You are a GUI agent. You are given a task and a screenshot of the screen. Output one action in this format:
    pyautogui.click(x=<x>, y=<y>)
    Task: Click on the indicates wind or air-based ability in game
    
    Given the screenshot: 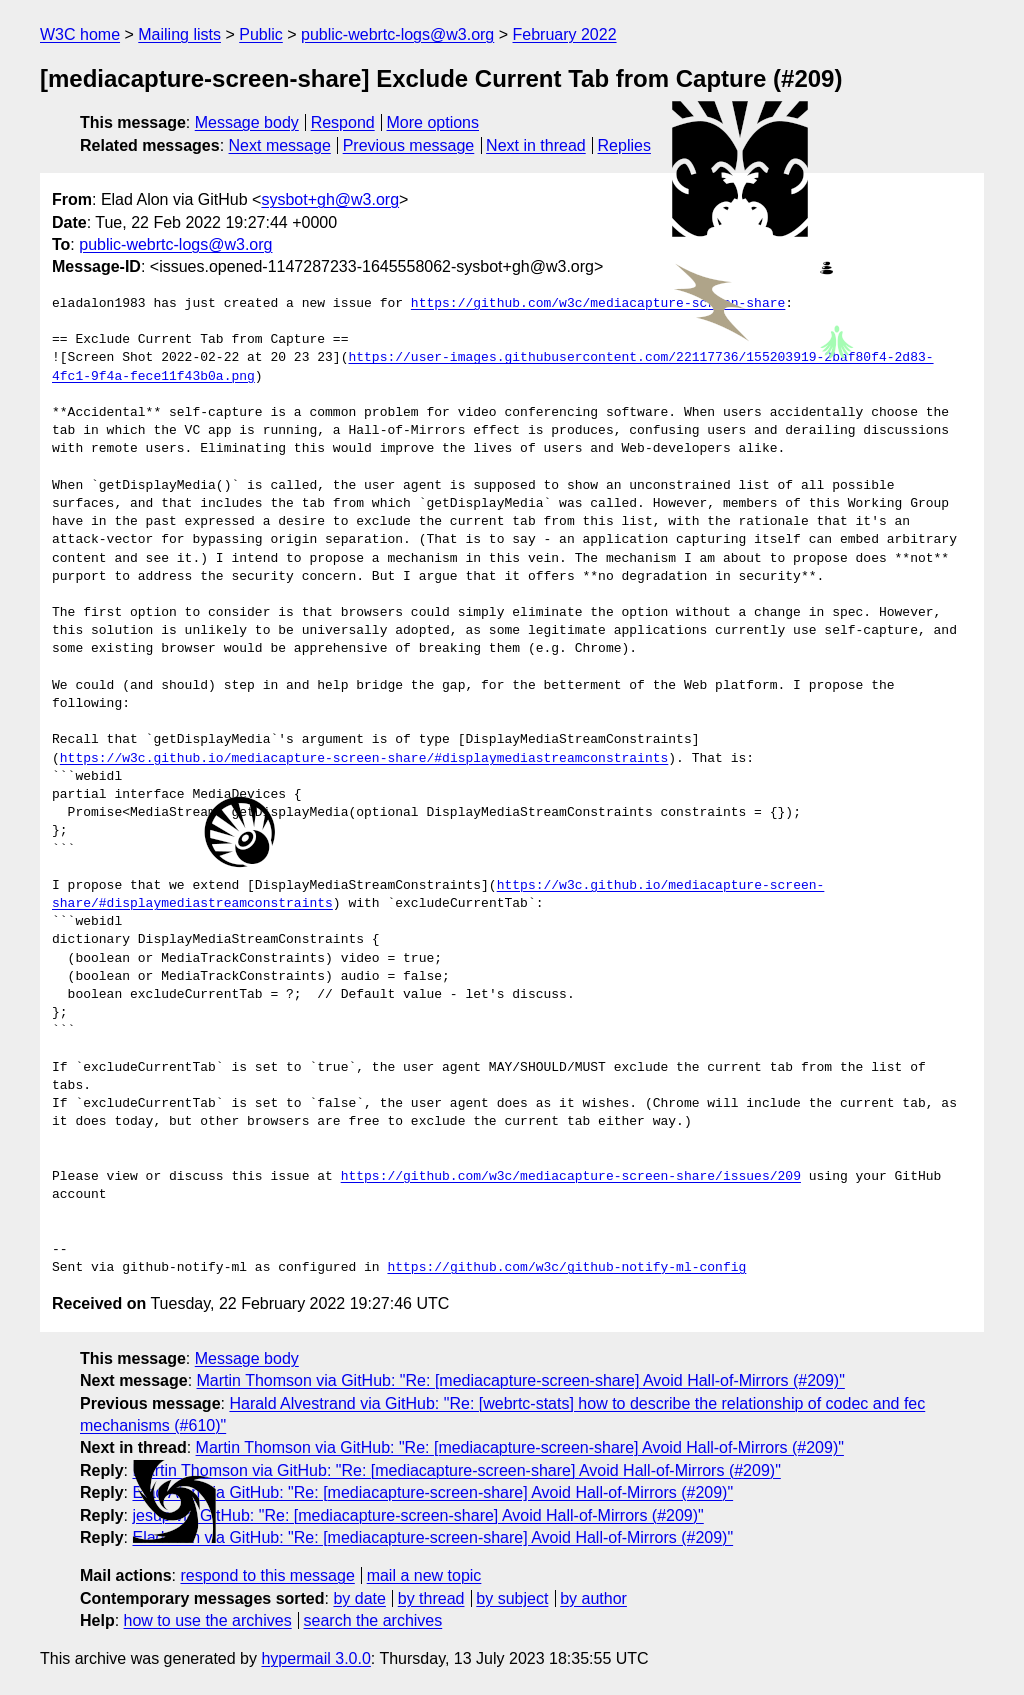 What is the action you would take?
    pyautogui.click(x=174, y=1501)
    